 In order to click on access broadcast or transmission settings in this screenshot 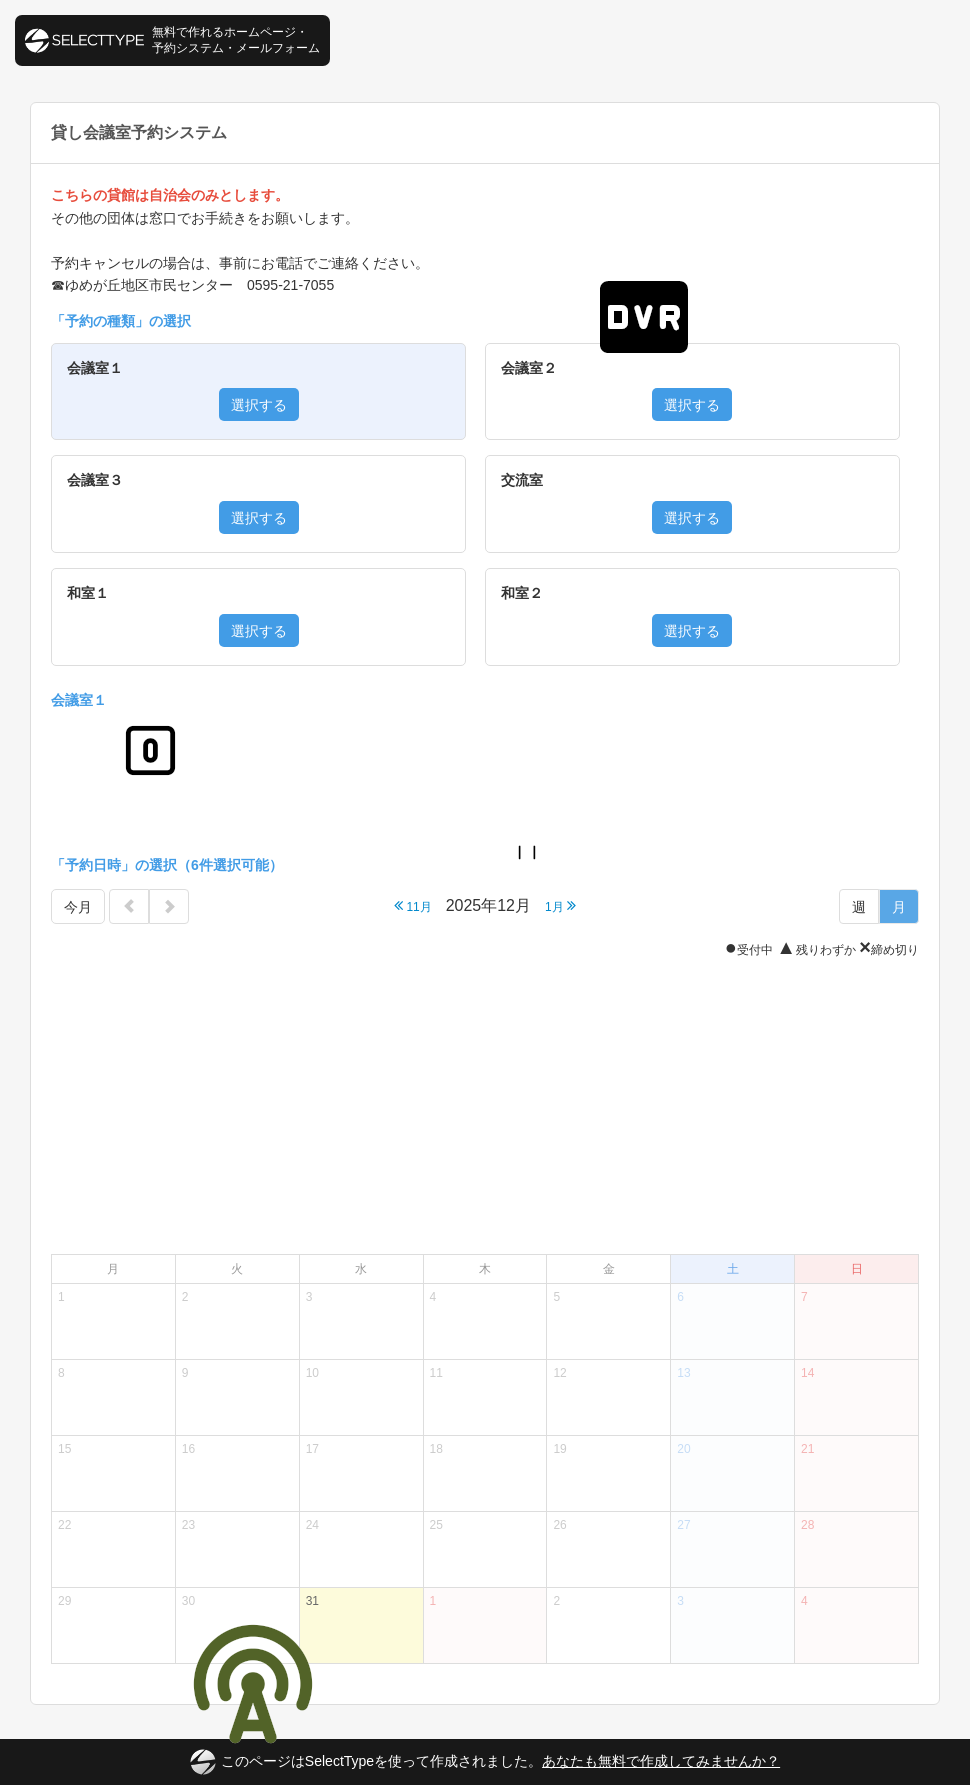, I will do `click(253, 1684)`.